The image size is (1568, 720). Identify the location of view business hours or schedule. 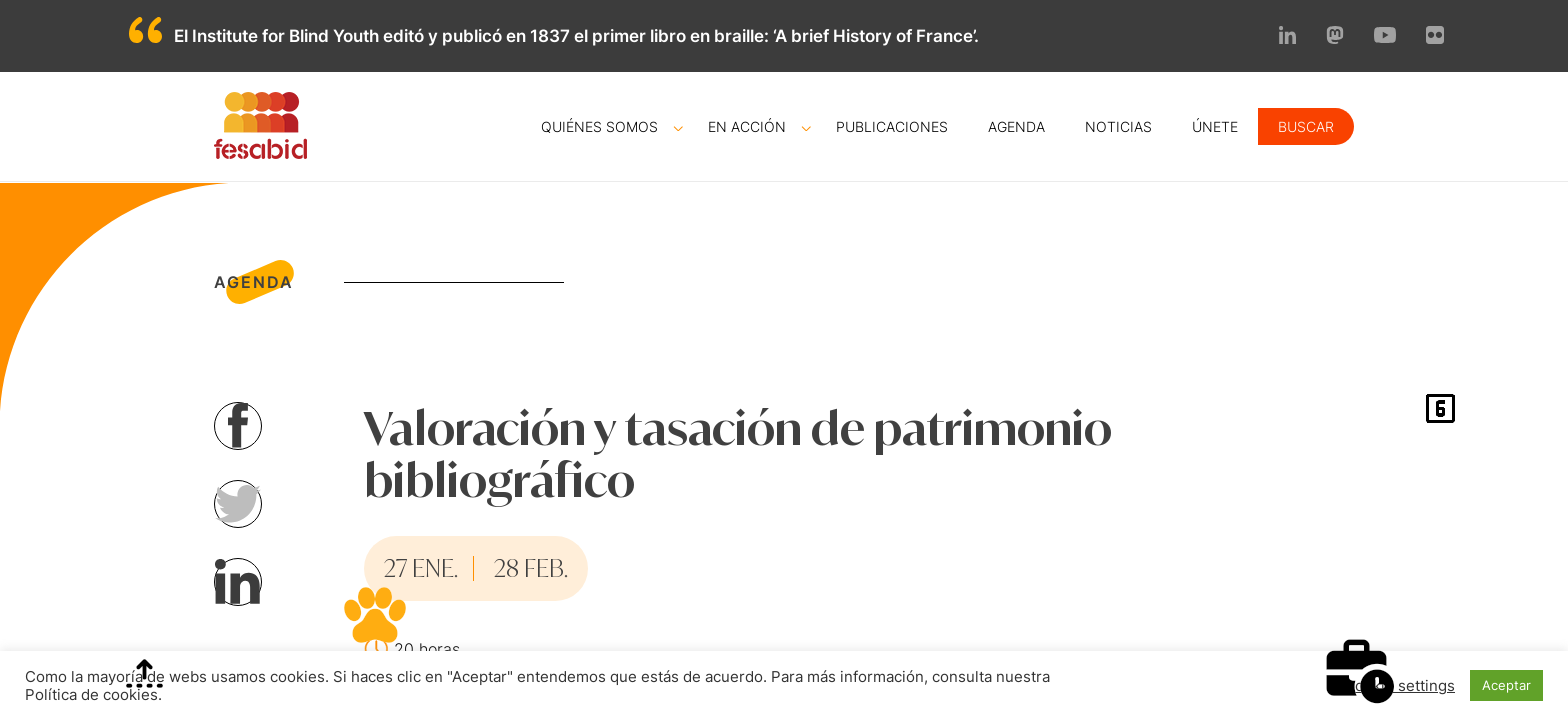
(1356, 669).